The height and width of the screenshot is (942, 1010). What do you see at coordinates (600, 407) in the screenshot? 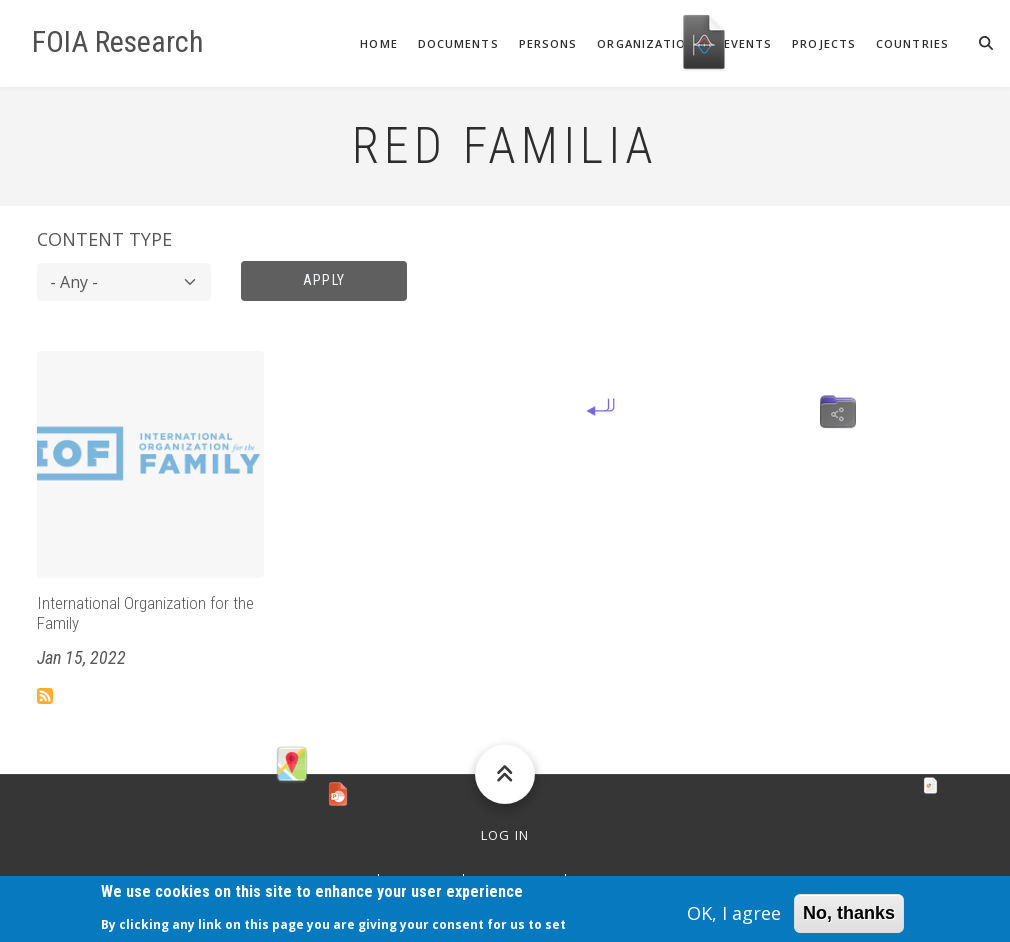
I see `reply all to an email message` at bounding box center [600, 407].